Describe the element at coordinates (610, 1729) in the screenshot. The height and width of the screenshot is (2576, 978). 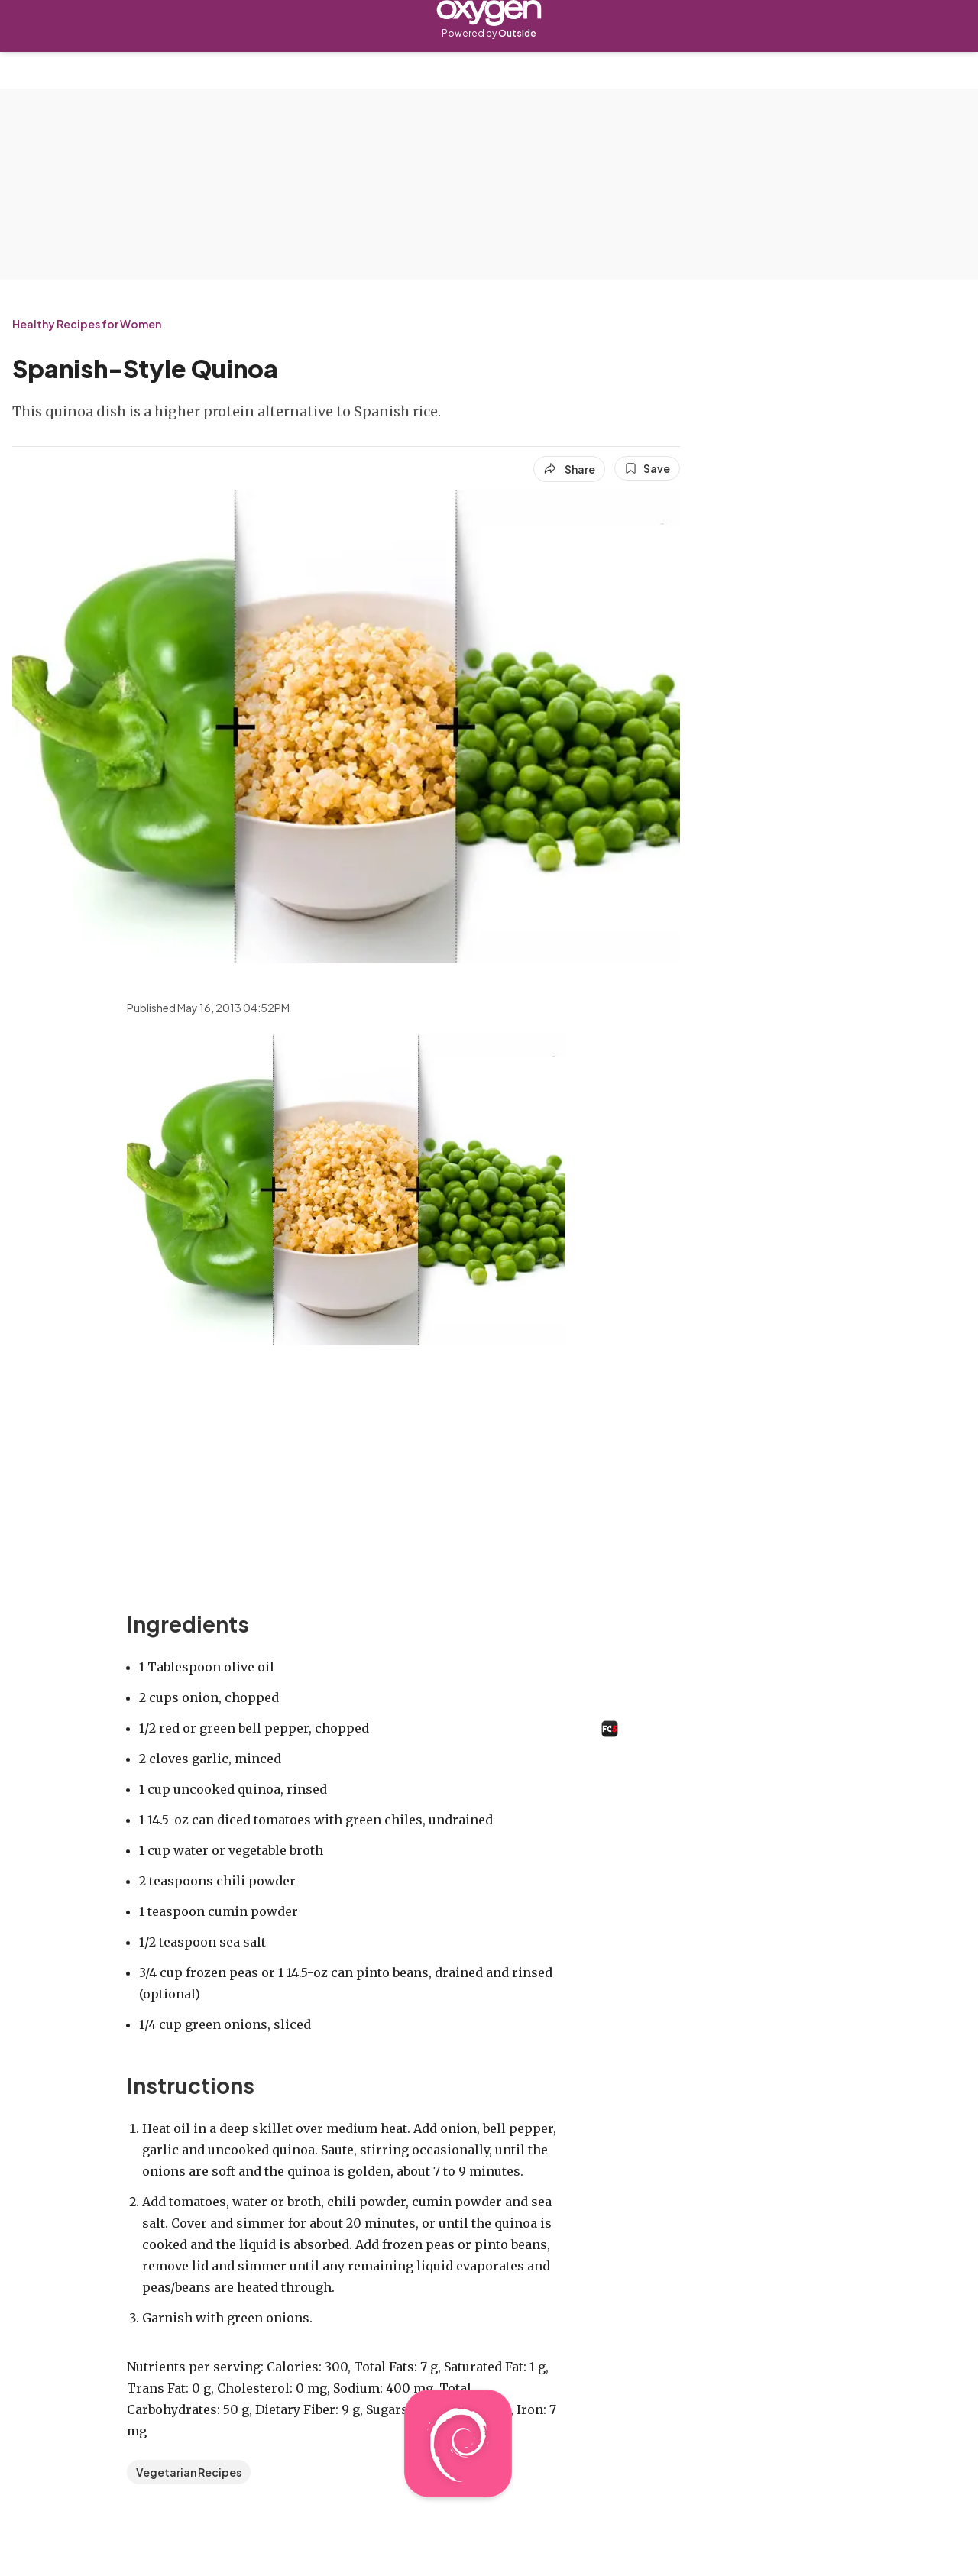
I see `launch far cry 3 game` at that location.